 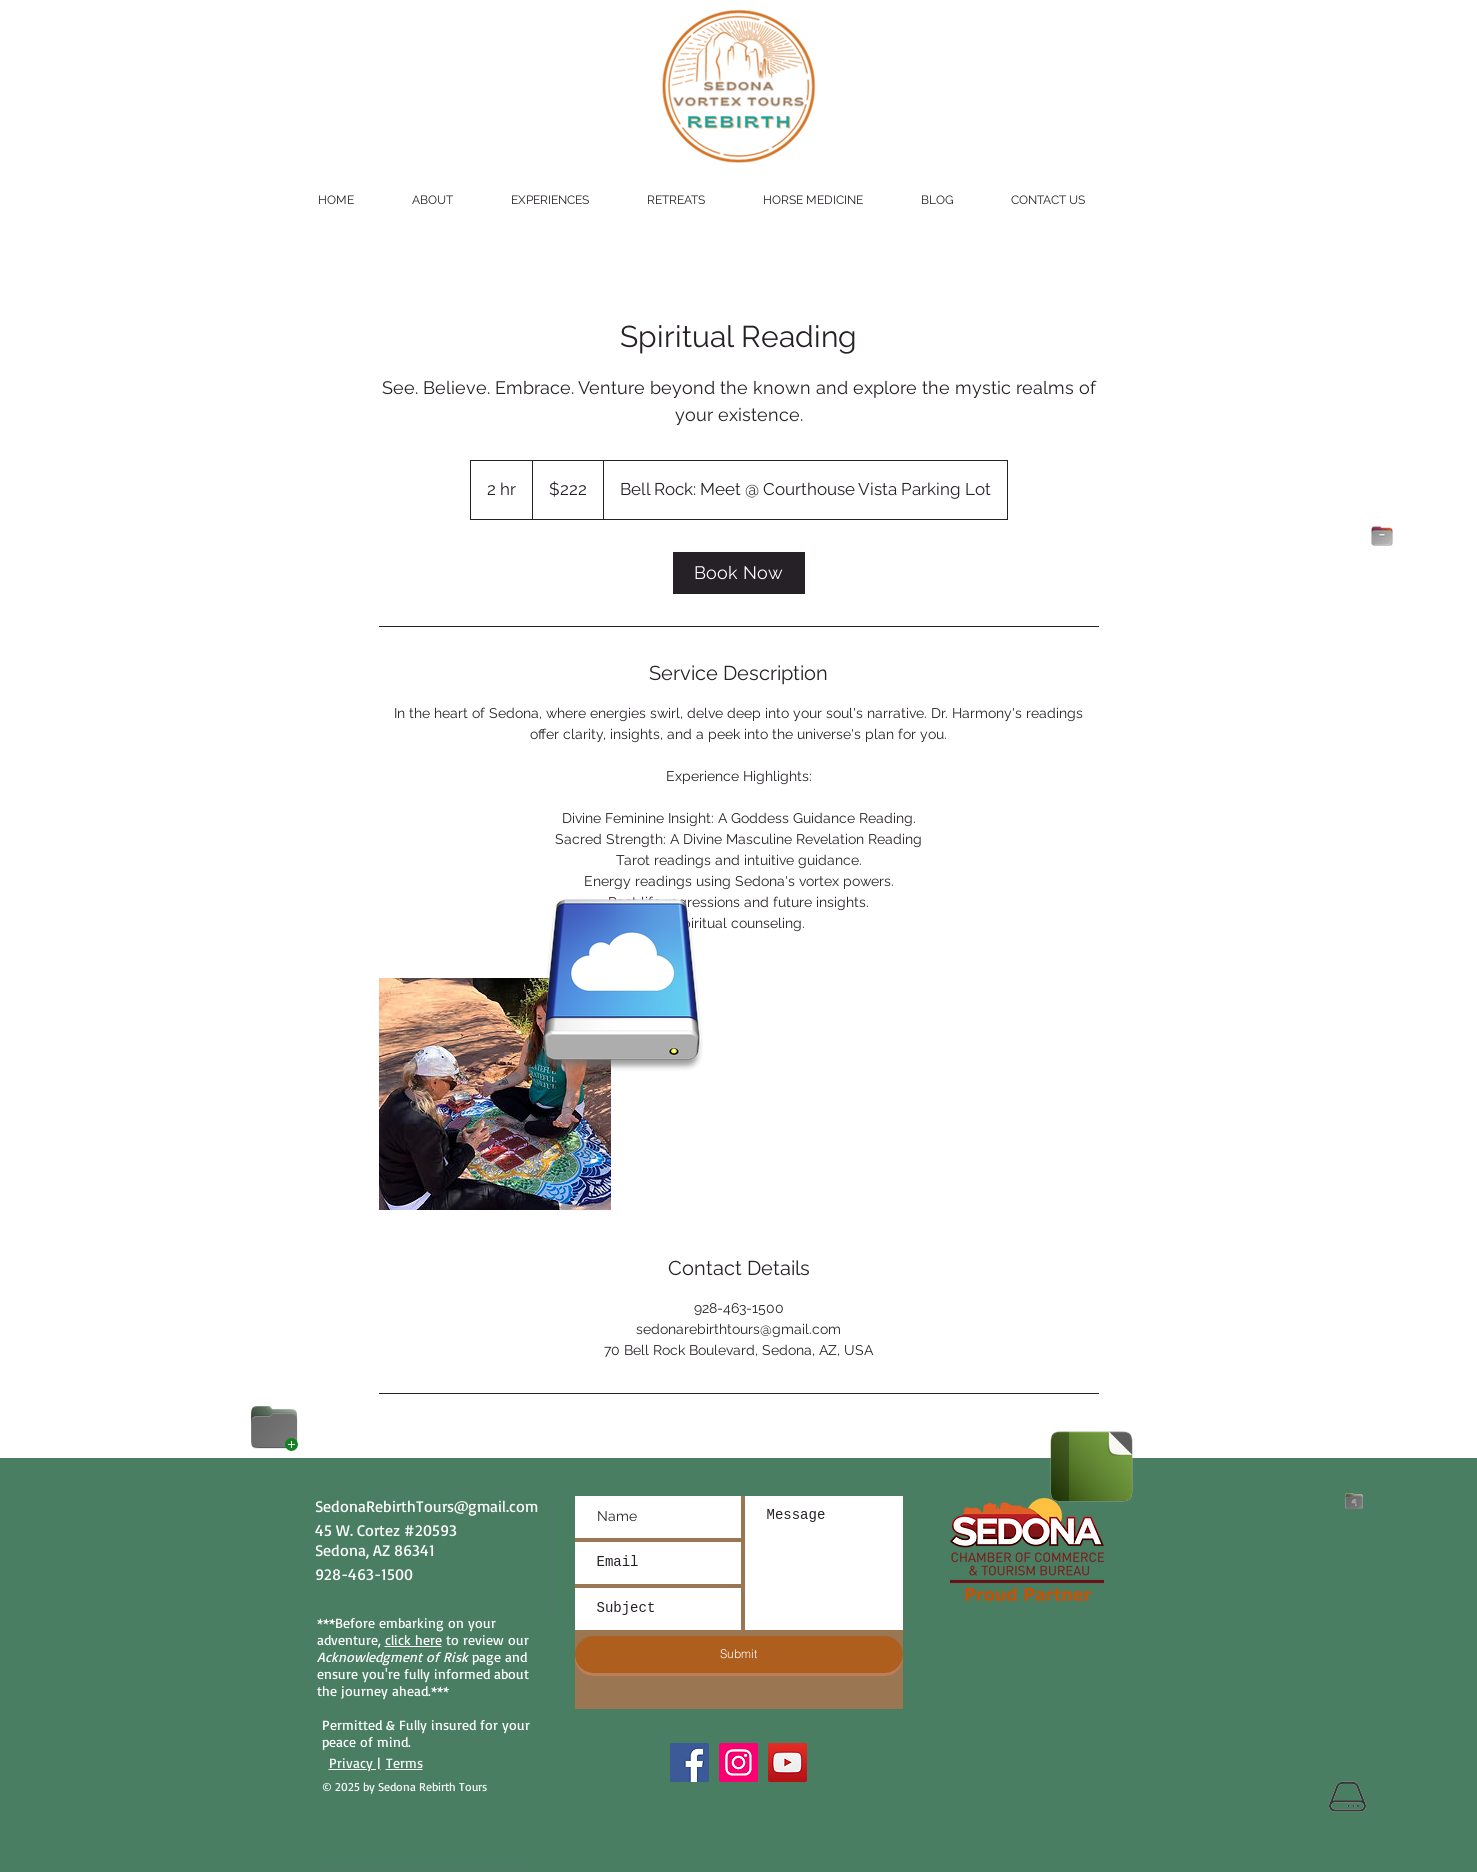 I want to click on open the file manager application, so click(x=1382, y=536).